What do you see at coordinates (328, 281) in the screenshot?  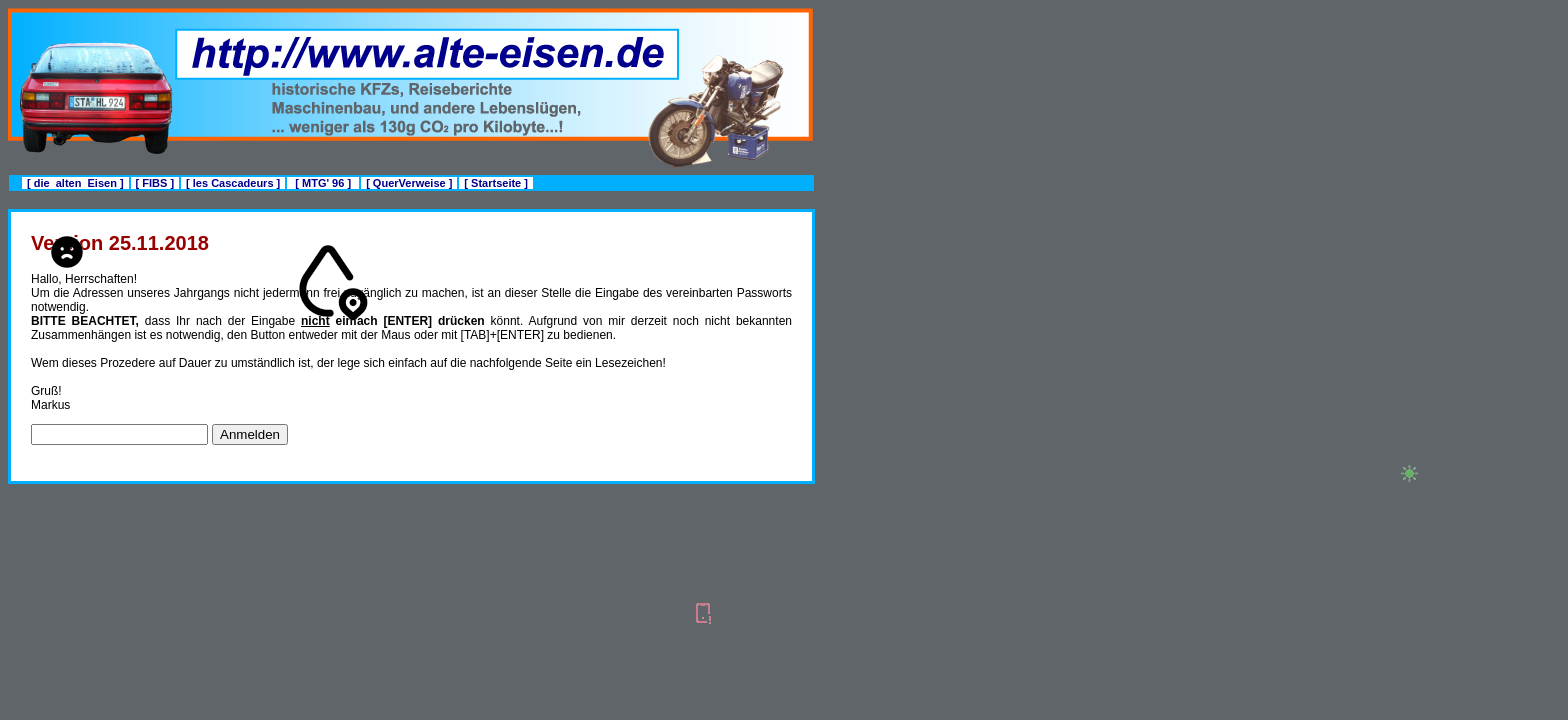 I see `view water source location` at bounding box center [328, 281].